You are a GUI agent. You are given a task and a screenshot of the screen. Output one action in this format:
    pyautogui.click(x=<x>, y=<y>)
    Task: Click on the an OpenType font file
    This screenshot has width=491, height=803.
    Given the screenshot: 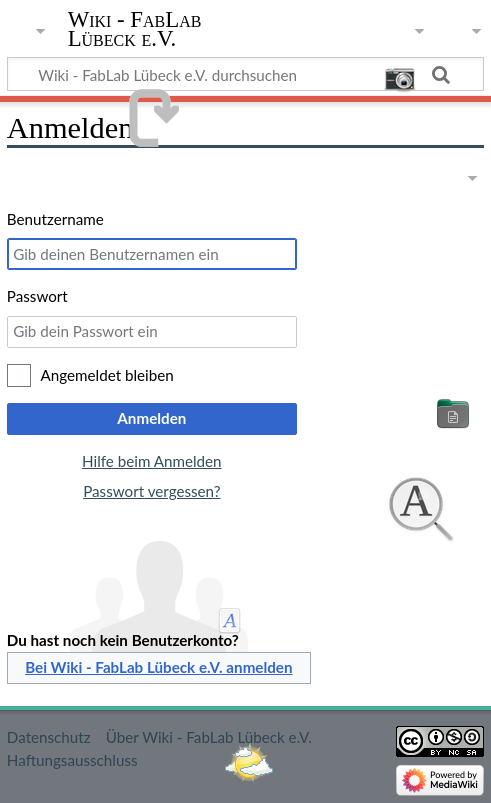 What is the action you would take?
    pyautogui.click(x=229, y=620)
    